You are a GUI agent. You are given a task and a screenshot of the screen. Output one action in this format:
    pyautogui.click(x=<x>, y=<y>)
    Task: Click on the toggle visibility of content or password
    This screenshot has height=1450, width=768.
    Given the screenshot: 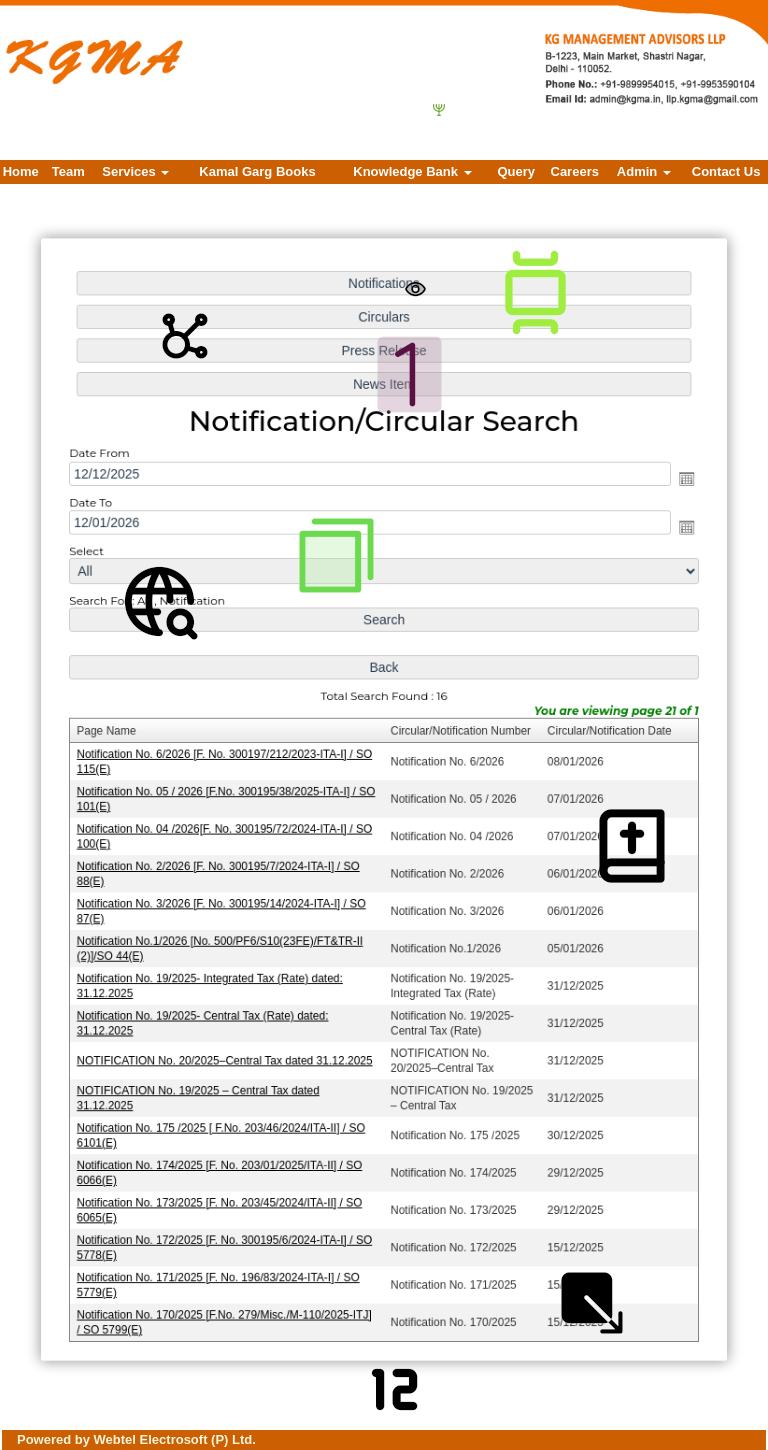 What is the action you would take?
    pyautogui.click(x=415, y=289)
    